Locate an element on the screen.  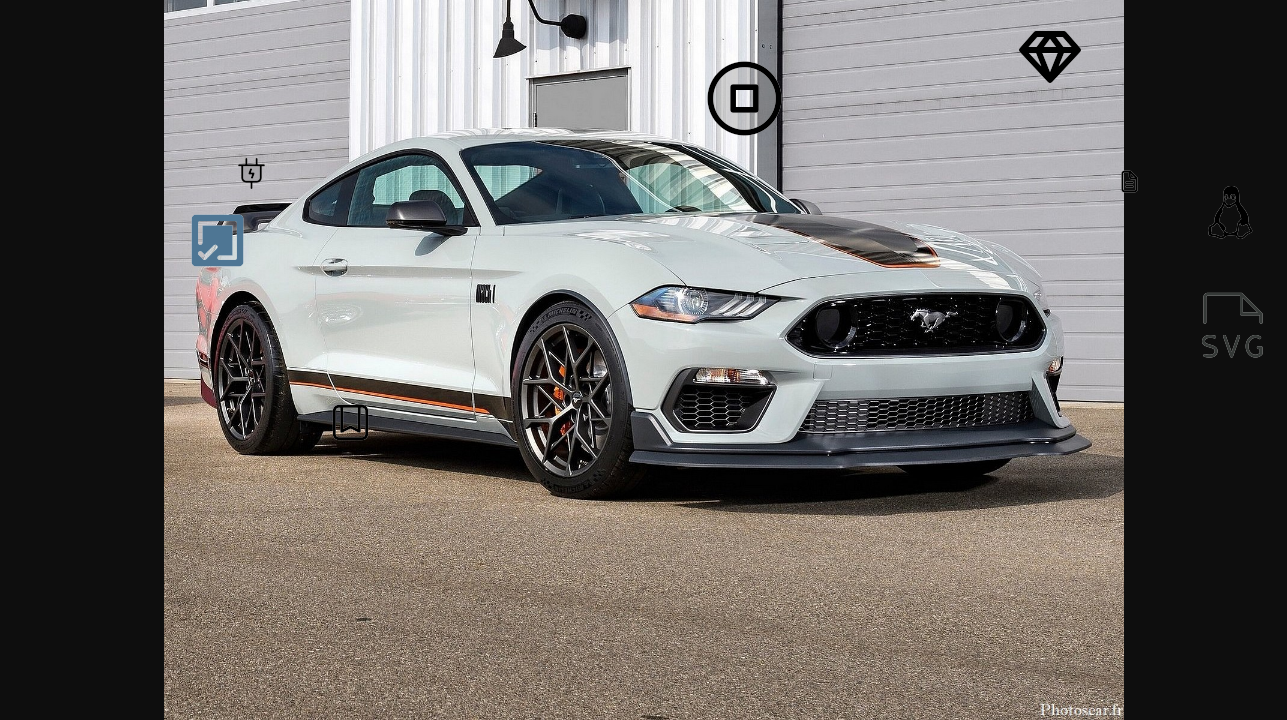
stop media playback is located at coordinates (744, 98).